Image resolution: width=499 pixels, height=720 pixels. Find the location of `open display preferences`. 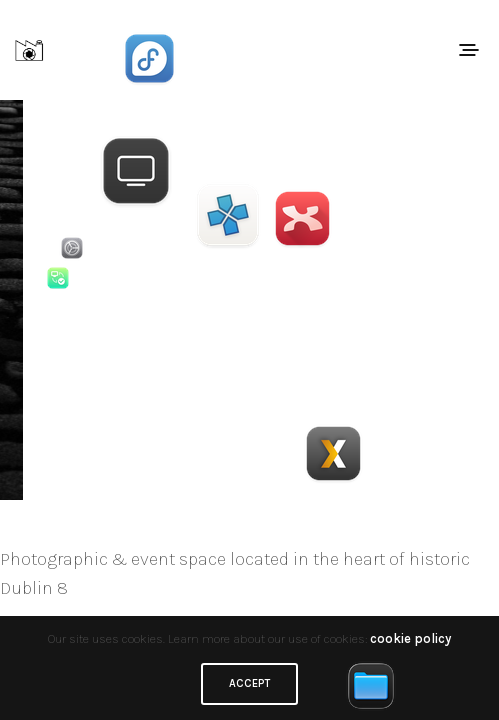

open display preferences is located at coordinates (136, 172).